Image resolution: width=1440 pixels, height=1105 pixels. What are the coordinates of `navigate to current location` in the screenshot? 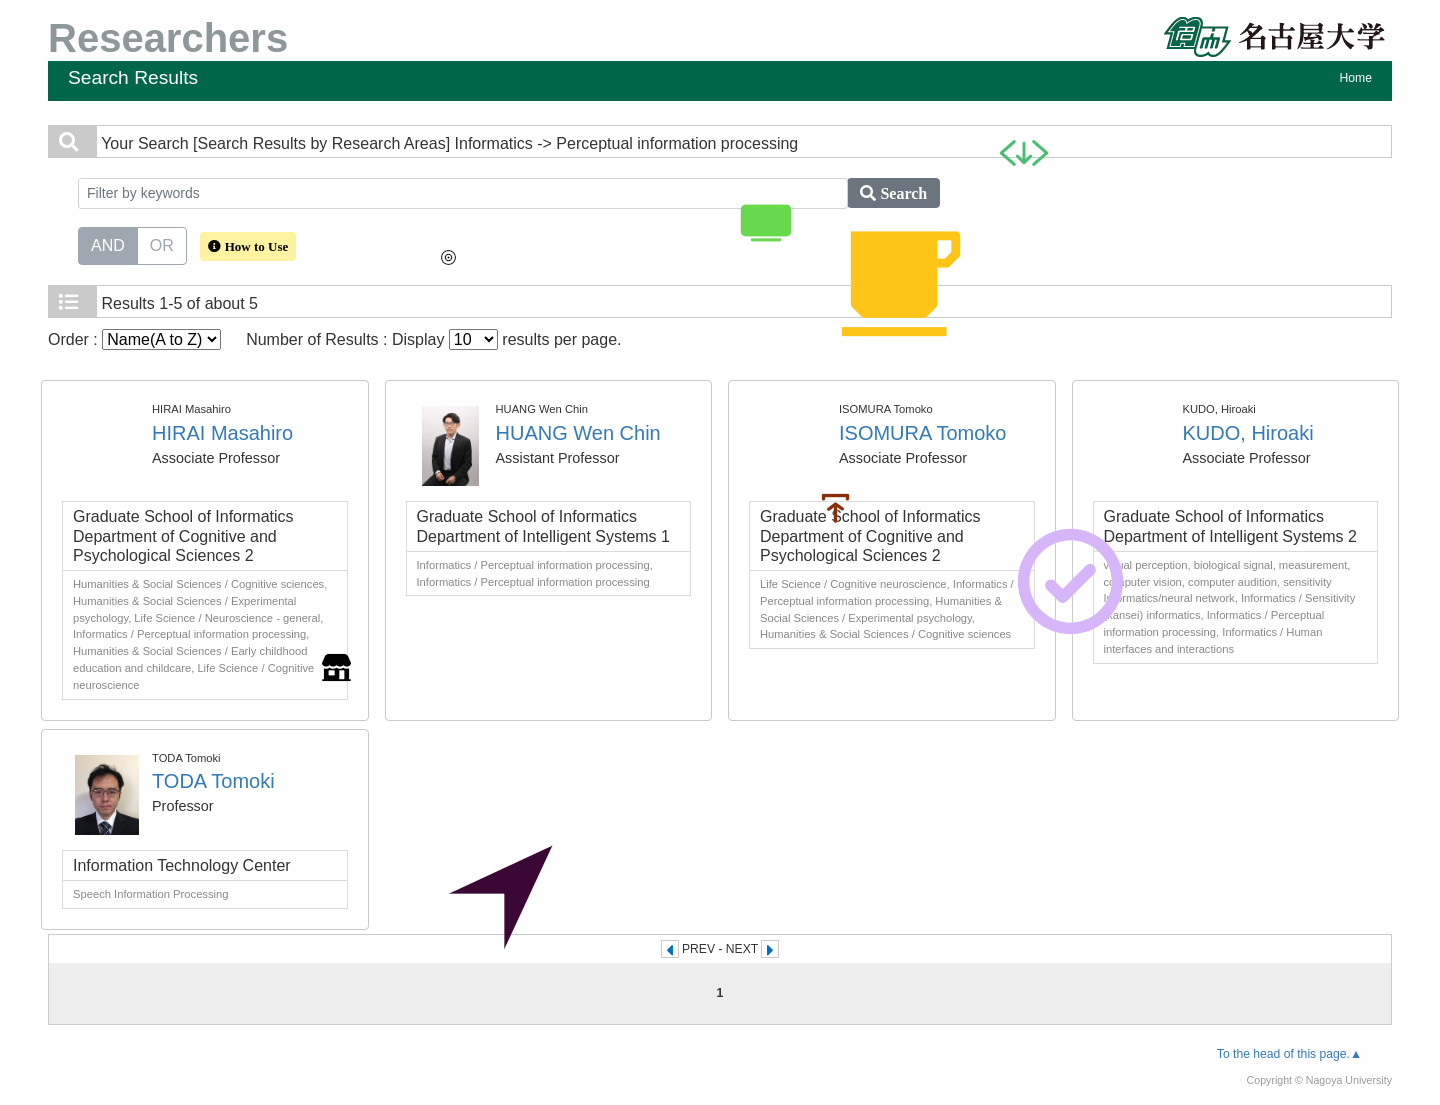 It's located at (500, 897).